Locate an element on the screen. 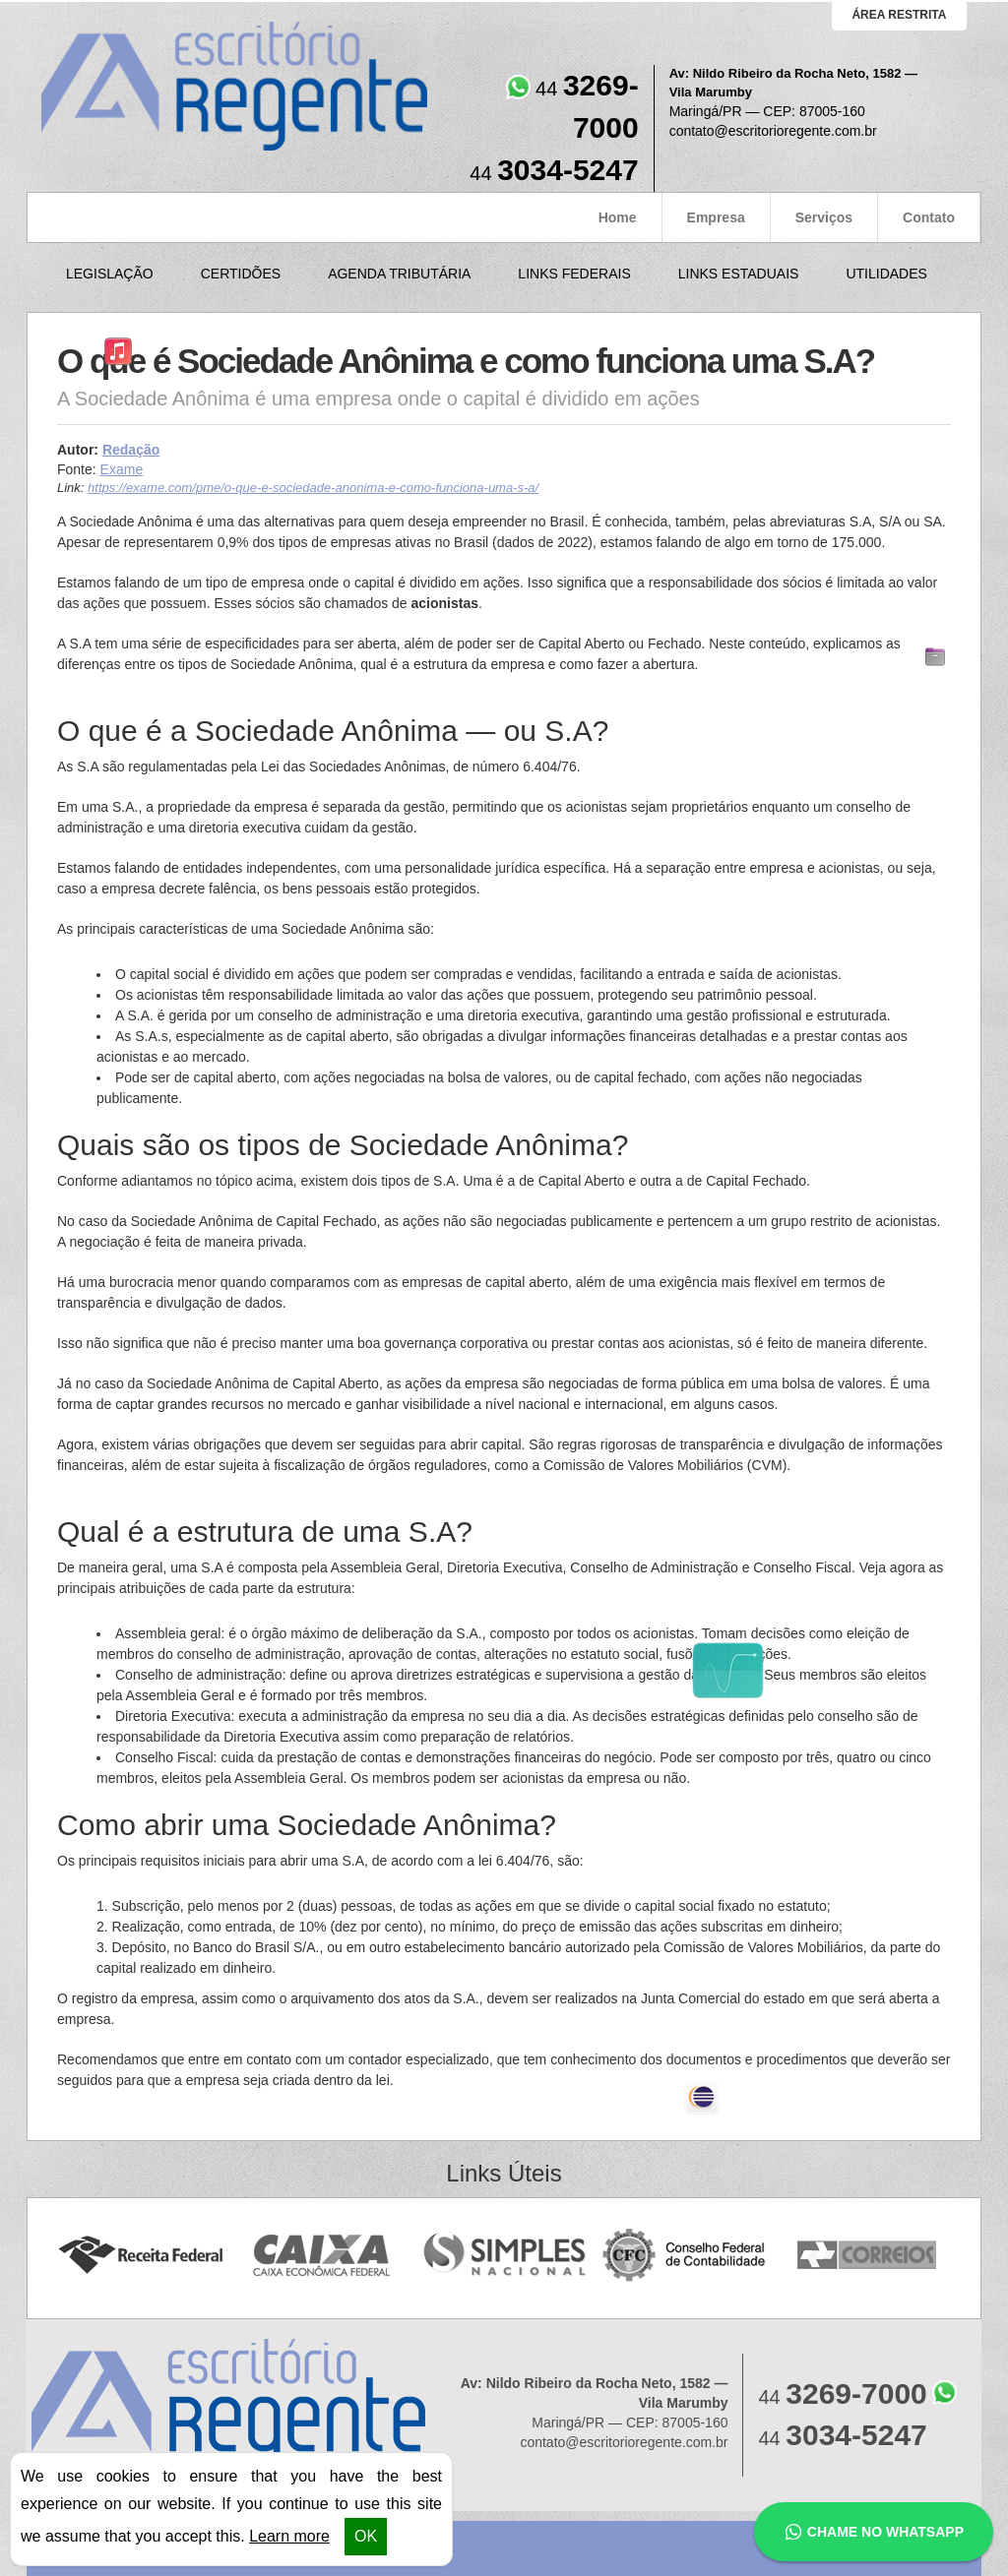 The width and height of the screenshot is (1008, 2576). open system resource usage monitor is located at coordinates (727, 1670).